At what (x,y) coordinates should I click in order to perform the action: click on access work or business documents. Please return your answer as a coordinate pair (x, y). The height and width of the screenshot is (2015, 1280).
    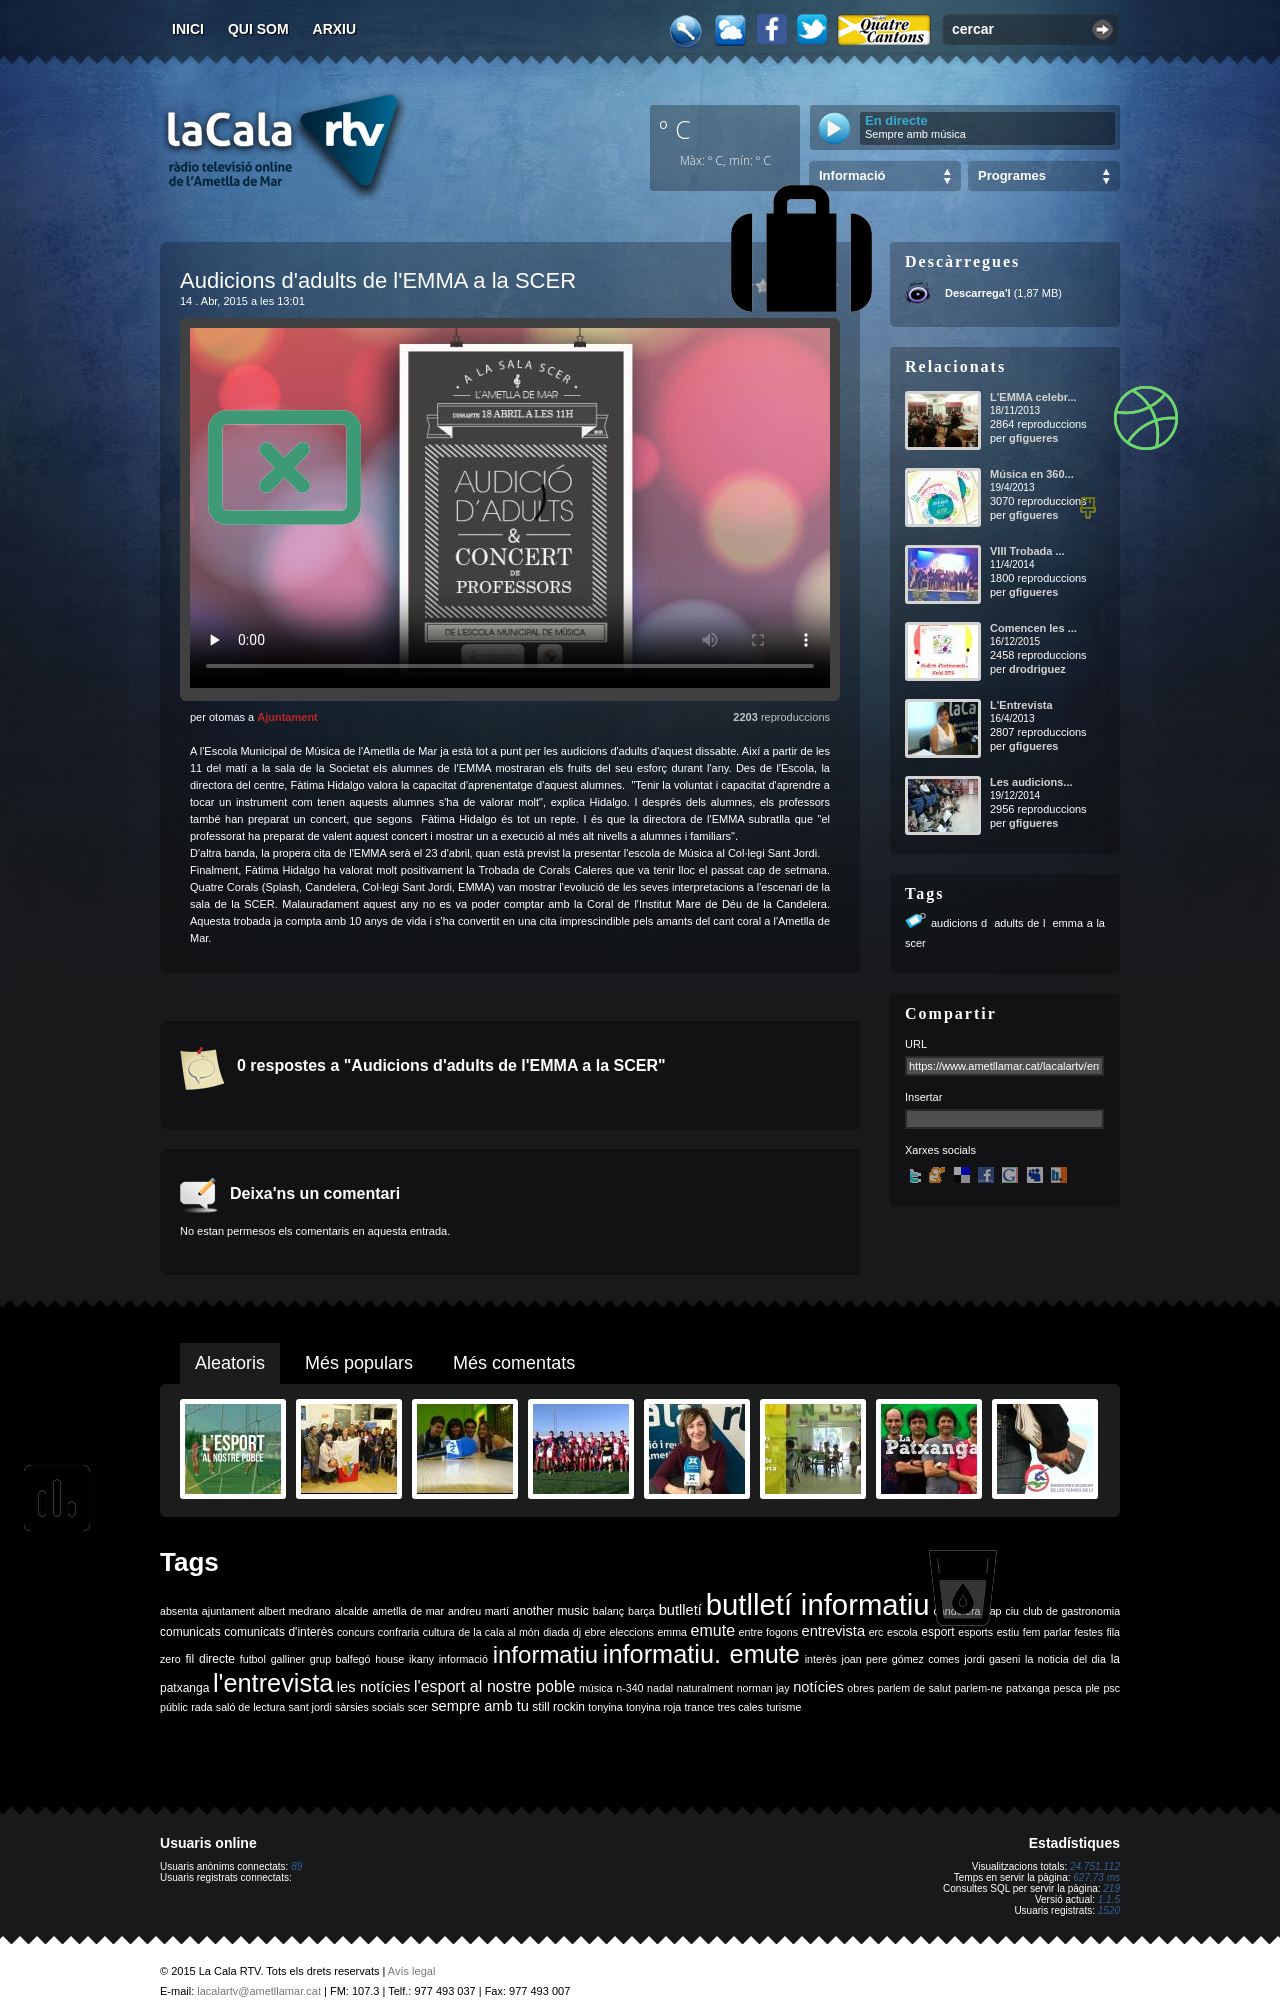
    Looking at the image, I should click on (801, 248).